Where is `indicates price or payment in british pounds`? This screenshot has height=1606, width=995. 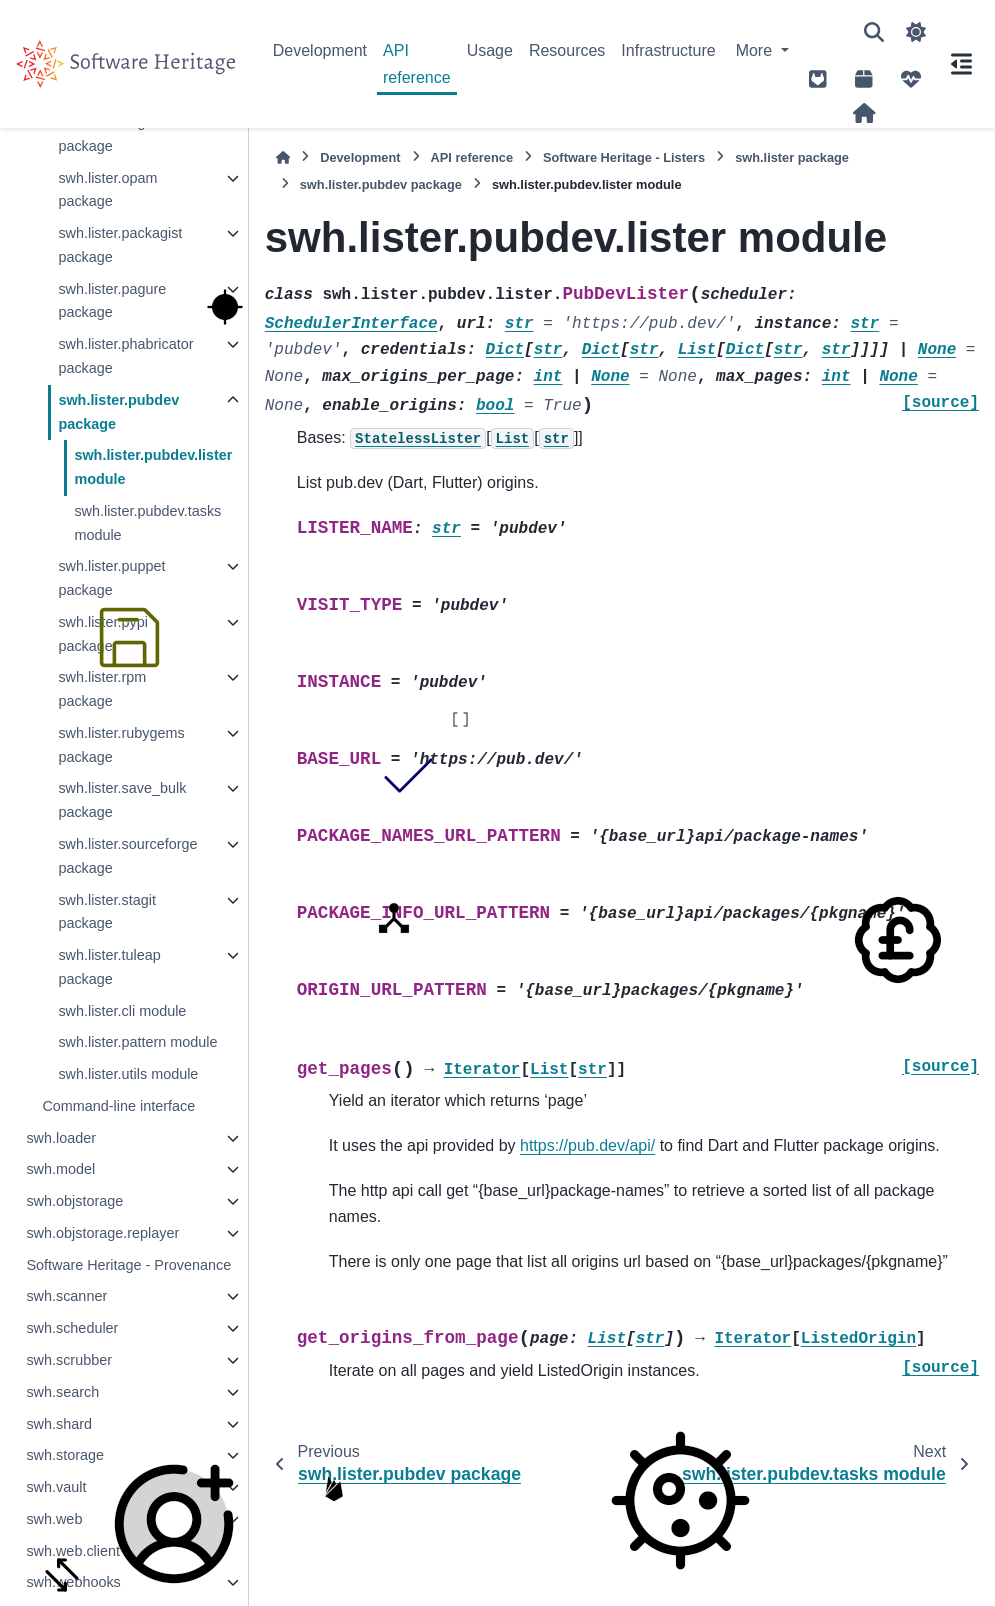 indicates price or payment in british pounds is located at coordinates (898, 940).